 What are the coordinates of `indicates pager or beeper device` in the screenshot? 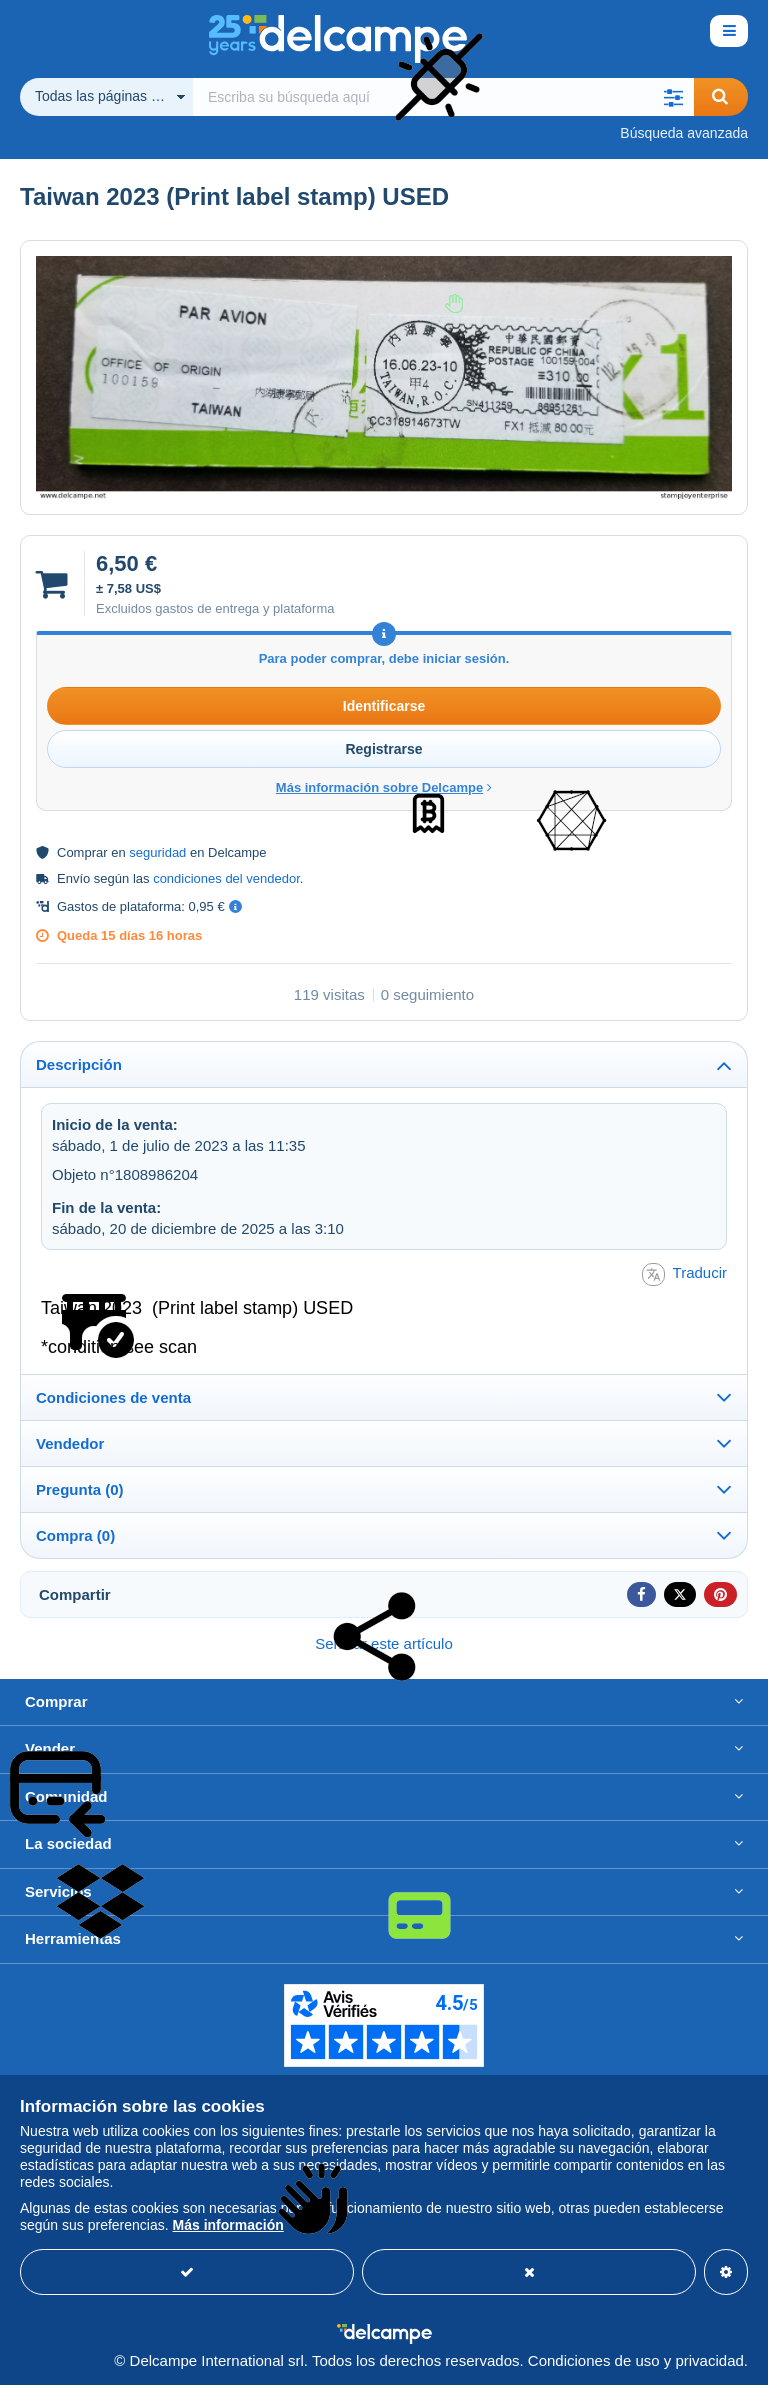 It's located at (419, 1915).